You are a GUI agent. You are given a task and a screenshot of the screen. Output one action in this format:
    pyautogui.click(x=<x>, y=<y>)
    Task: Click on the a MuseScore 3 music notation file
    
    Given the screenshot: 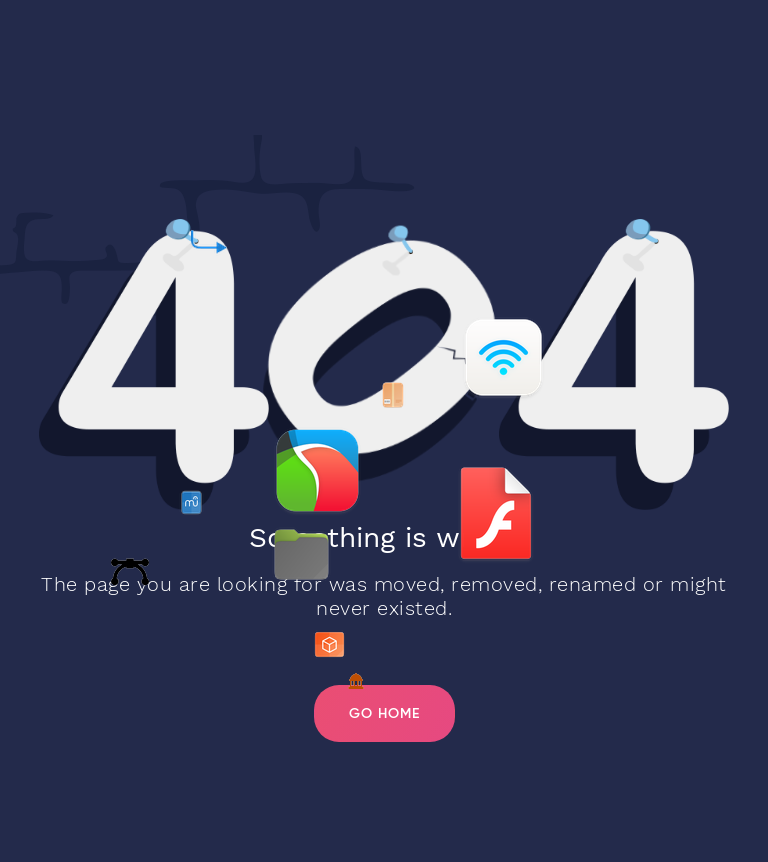 What is the action you would take?
    pyautogui.click(x=191, y=502)
    